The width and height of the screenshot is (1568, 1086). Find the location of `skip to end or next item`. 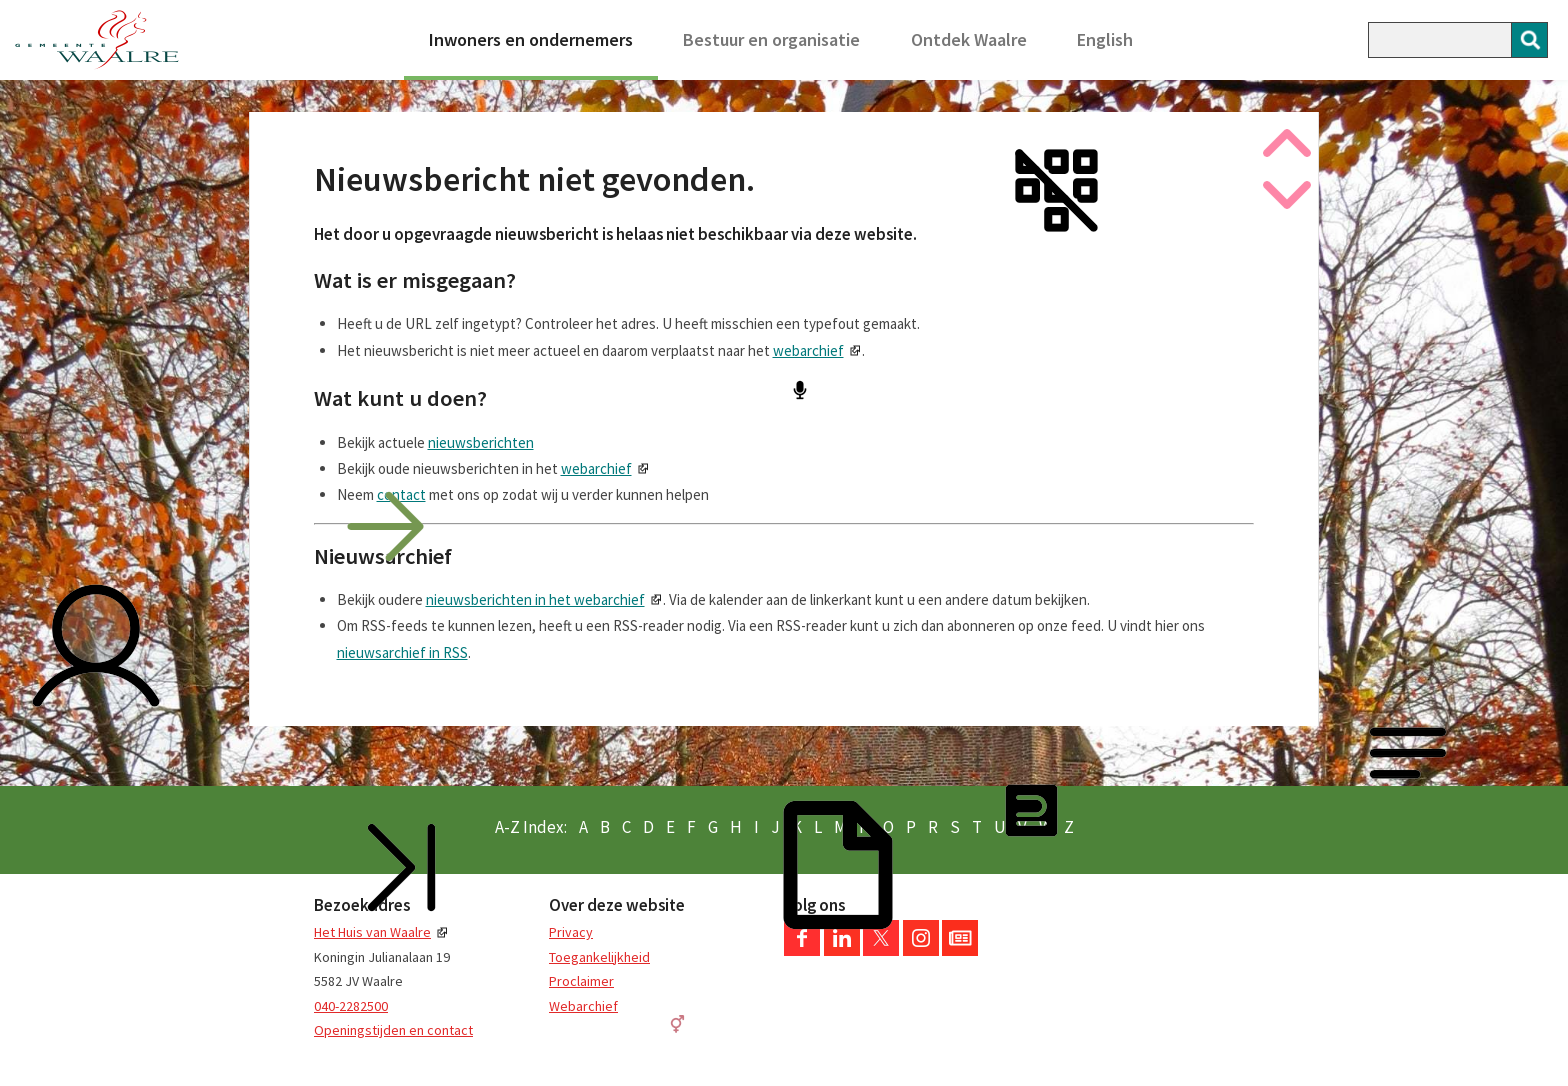

skip to end or next item is located at coordinates (403, 867).